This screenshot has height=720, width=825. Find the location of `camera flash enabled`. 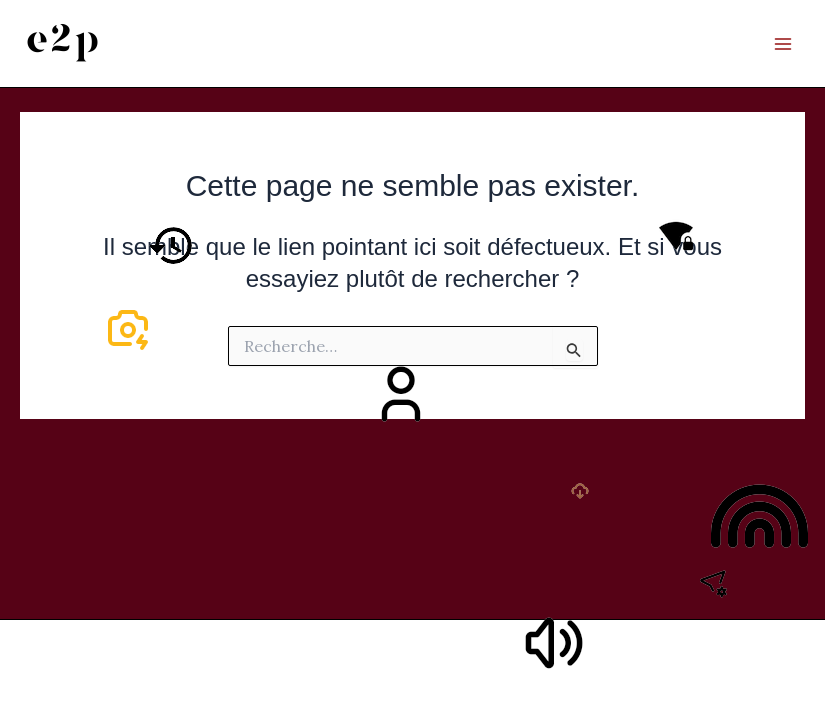

camera flash enabled is located at coordinates (128, 328).